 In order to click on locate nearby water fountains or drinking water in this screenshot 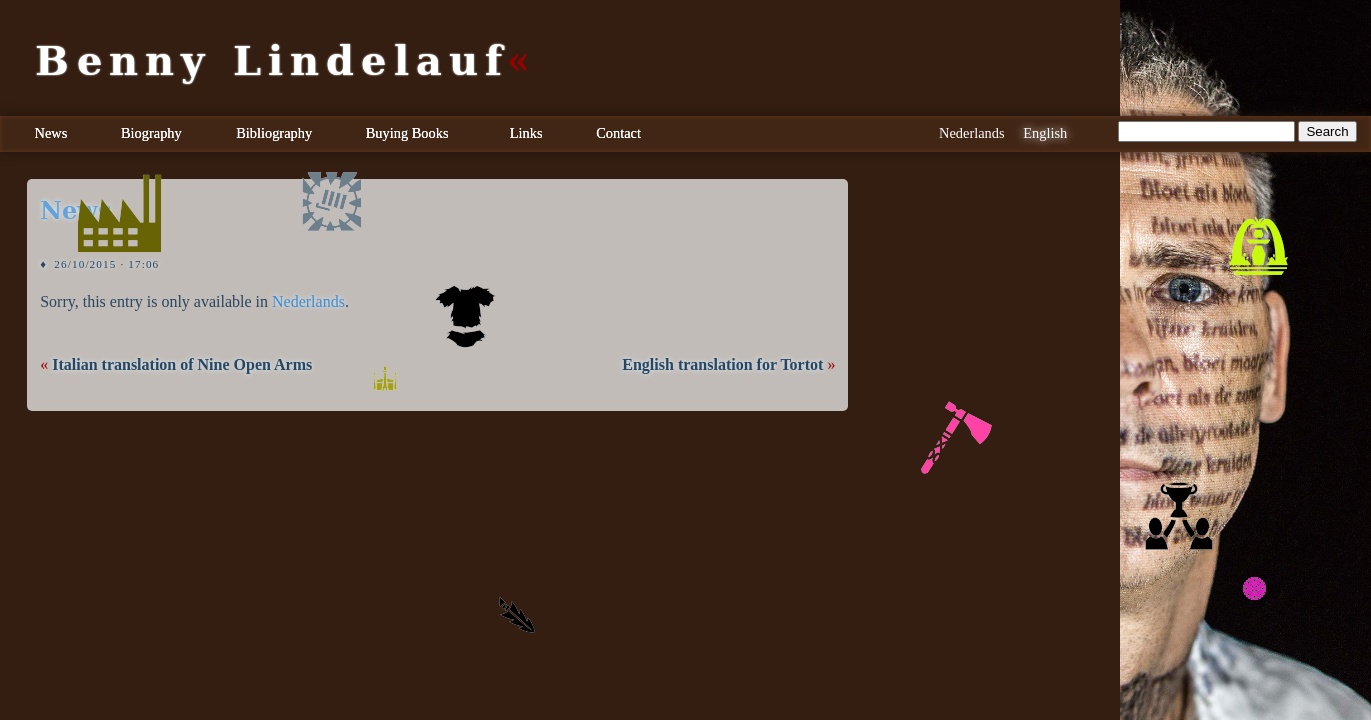, I will do `click(1258, 246)`.